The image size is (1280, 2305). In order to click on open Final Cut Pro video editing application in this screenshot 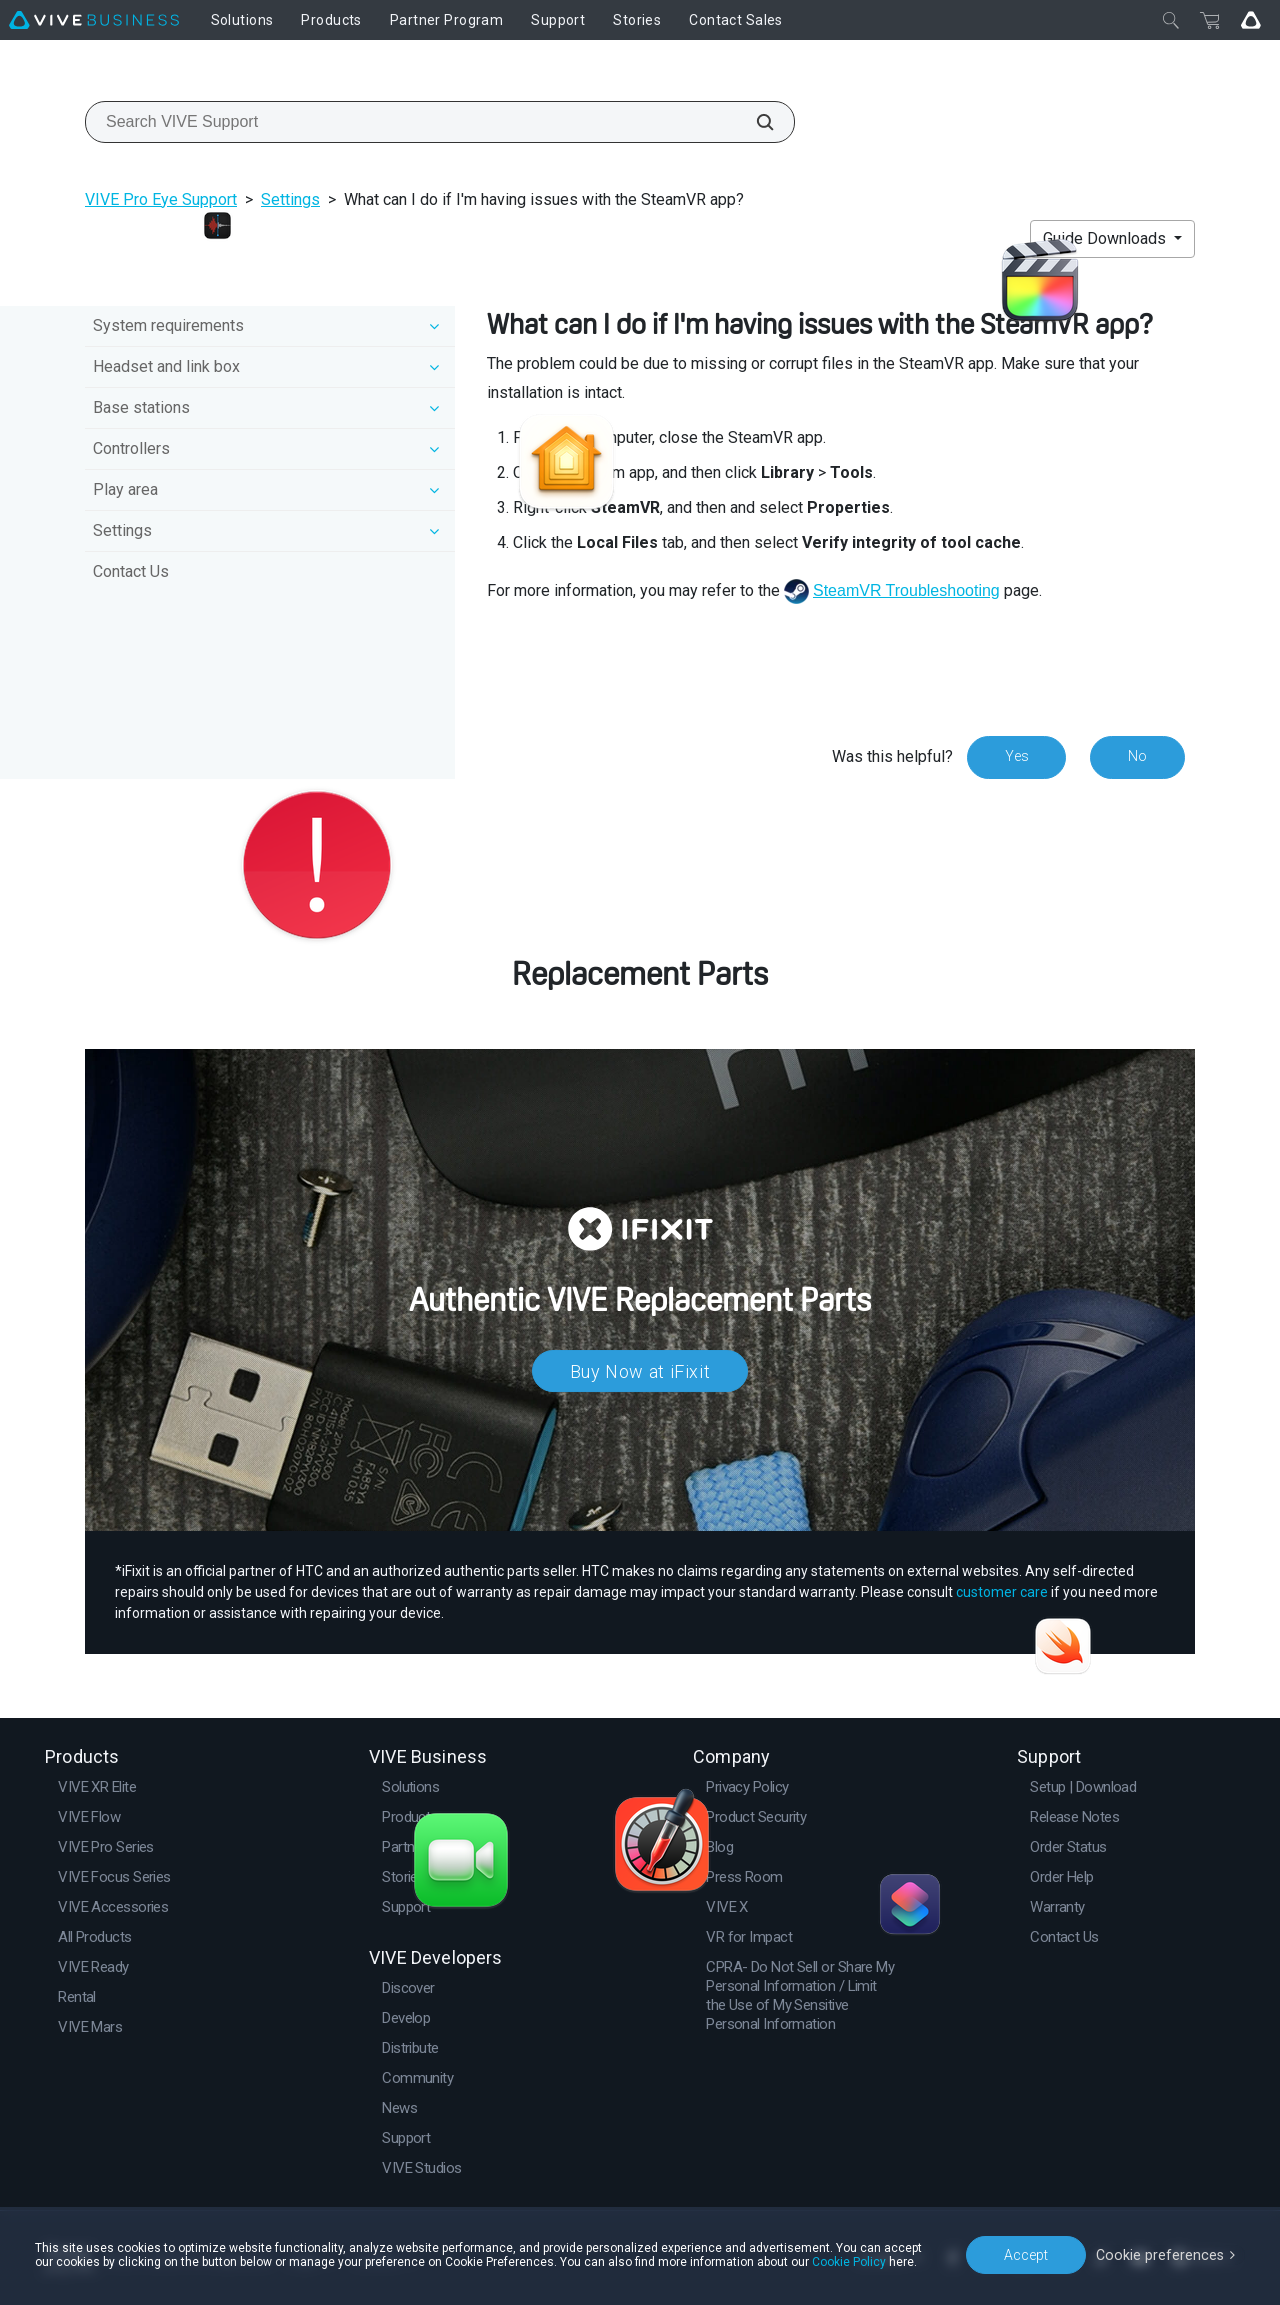, I will do `click(1040, 283)`.